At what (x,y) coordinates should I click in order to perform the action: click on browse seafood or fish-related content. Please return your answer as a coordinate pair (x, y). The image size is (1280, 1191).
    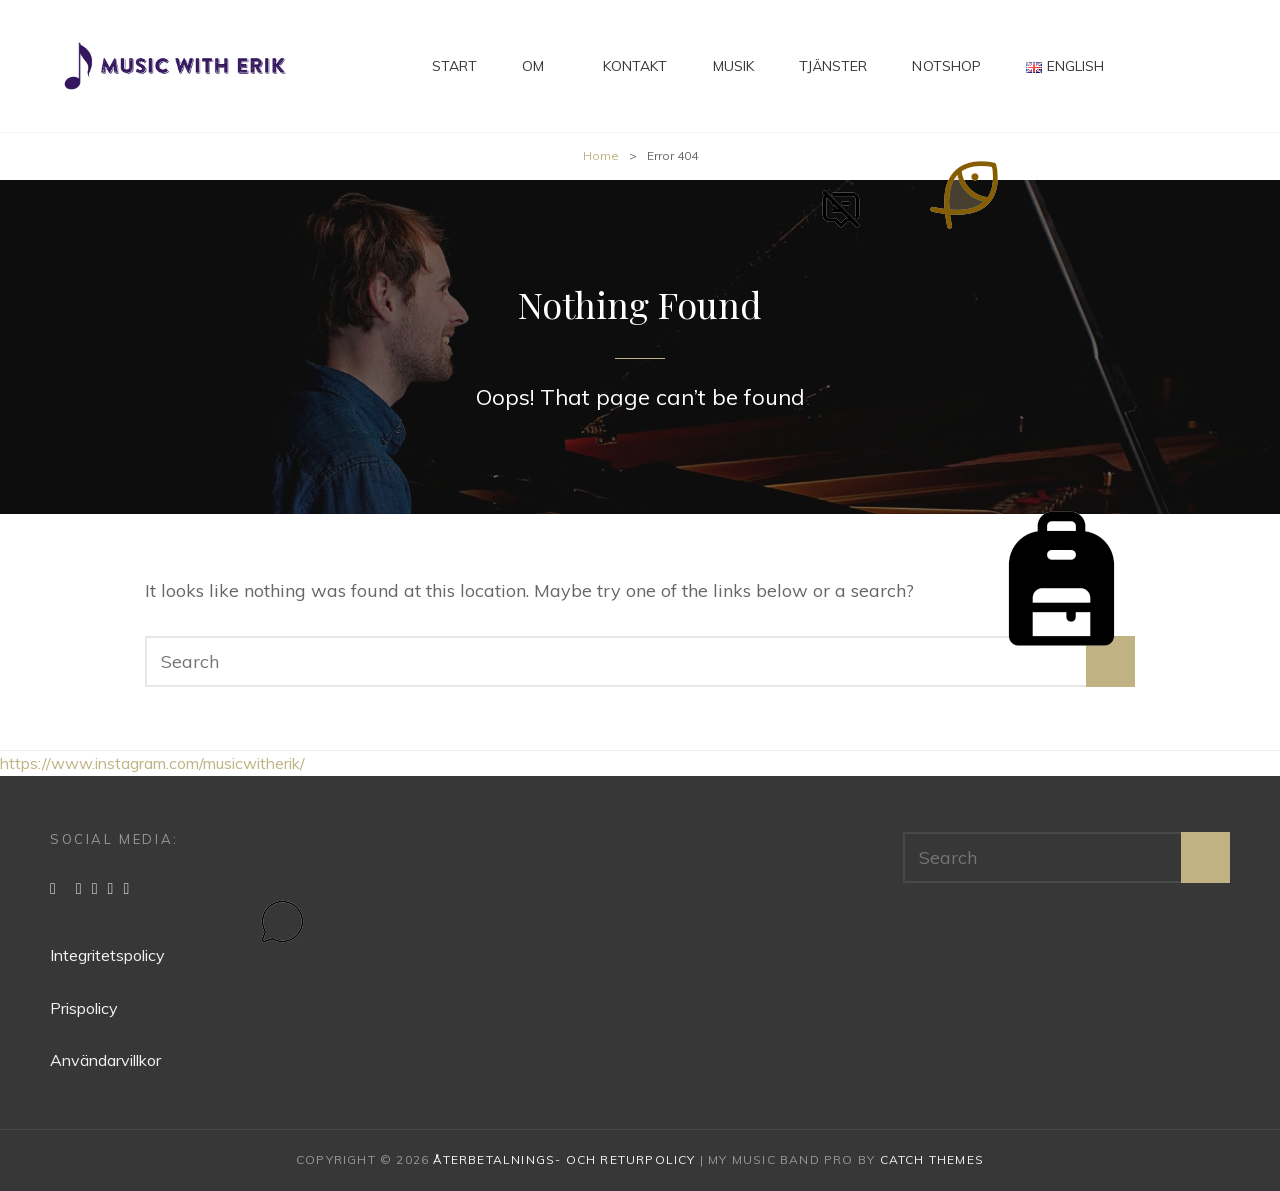
    Looking at the image, I should click on (966, 192).